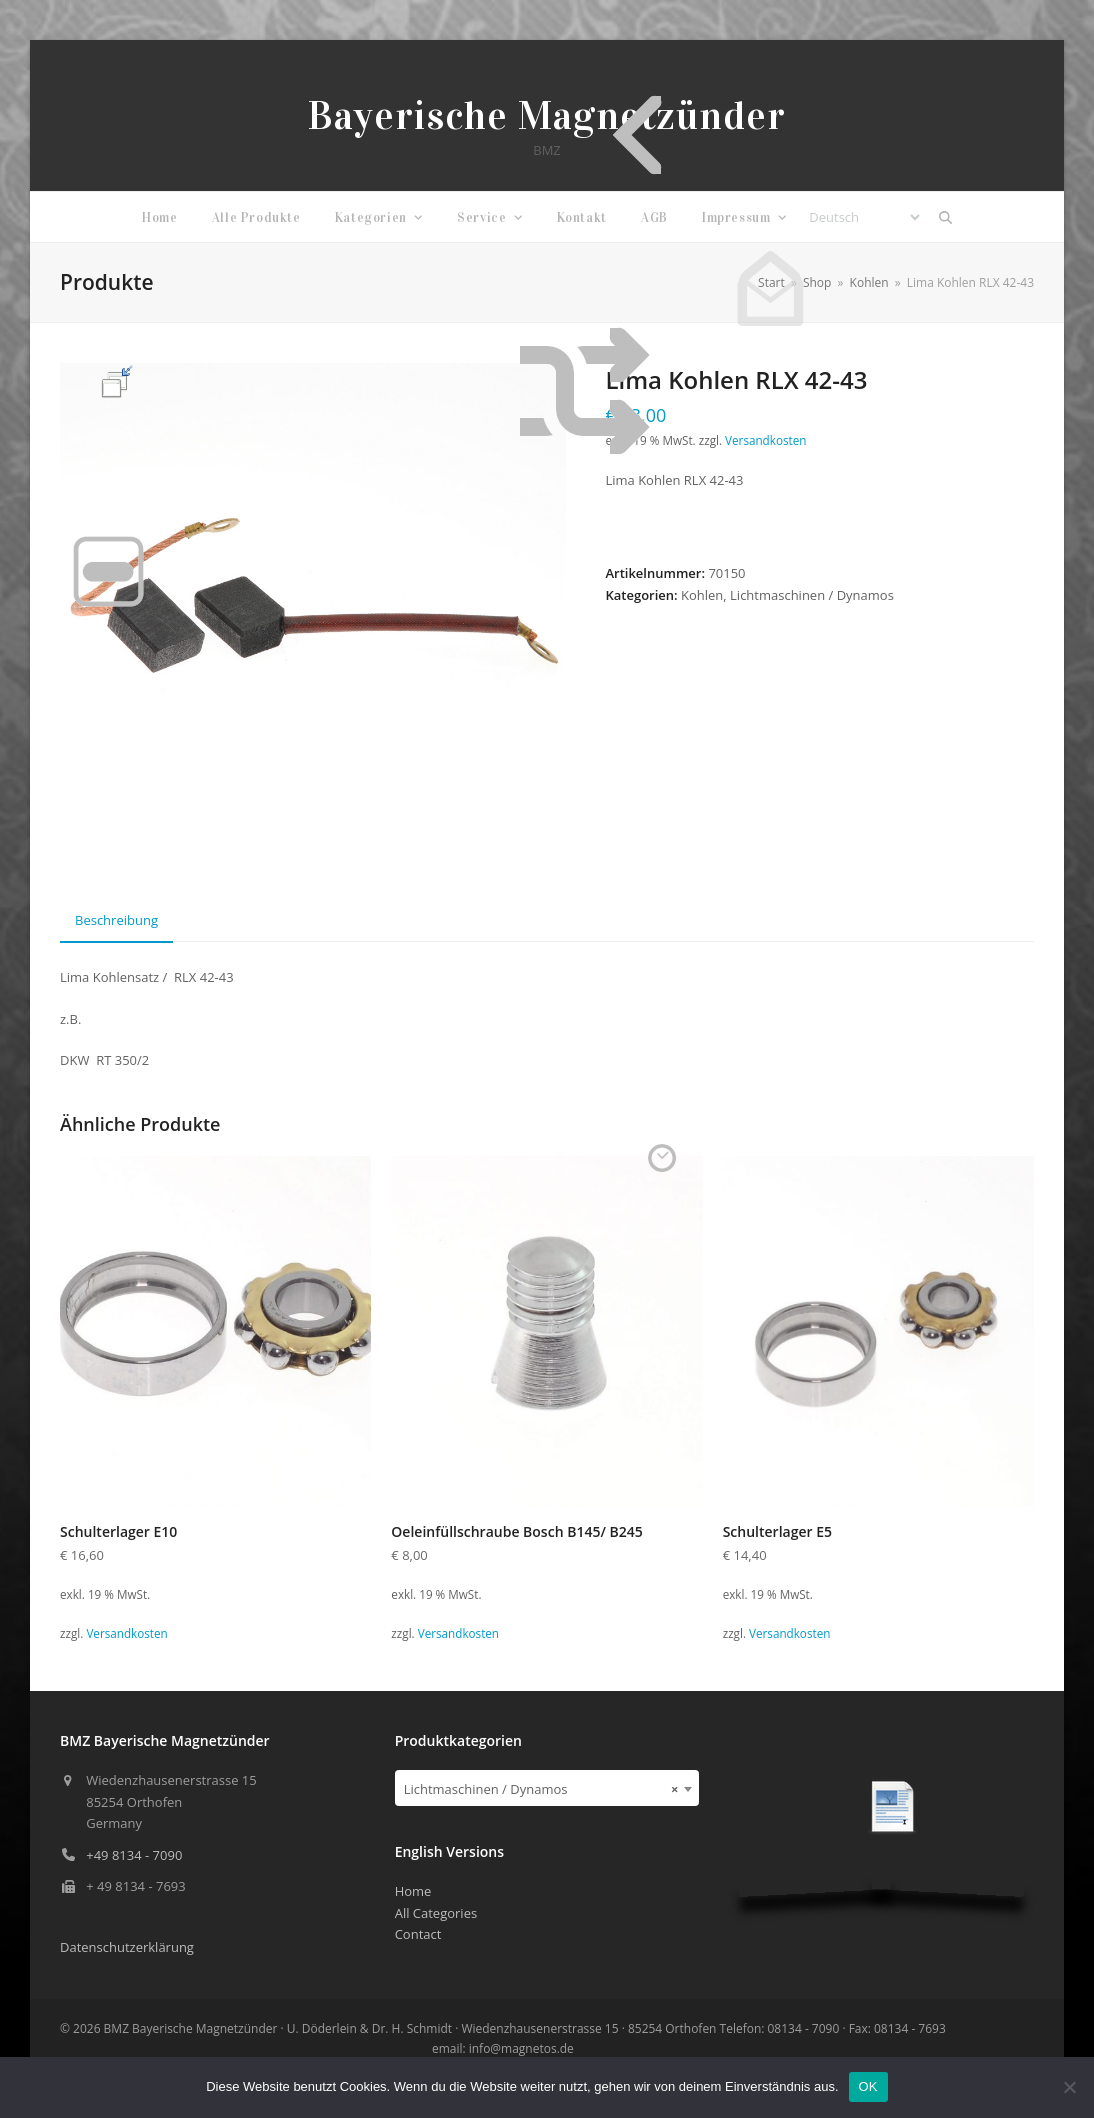 The image size is (1094, 2118). I want to click on indicates a message has been read, so click(770, 288).